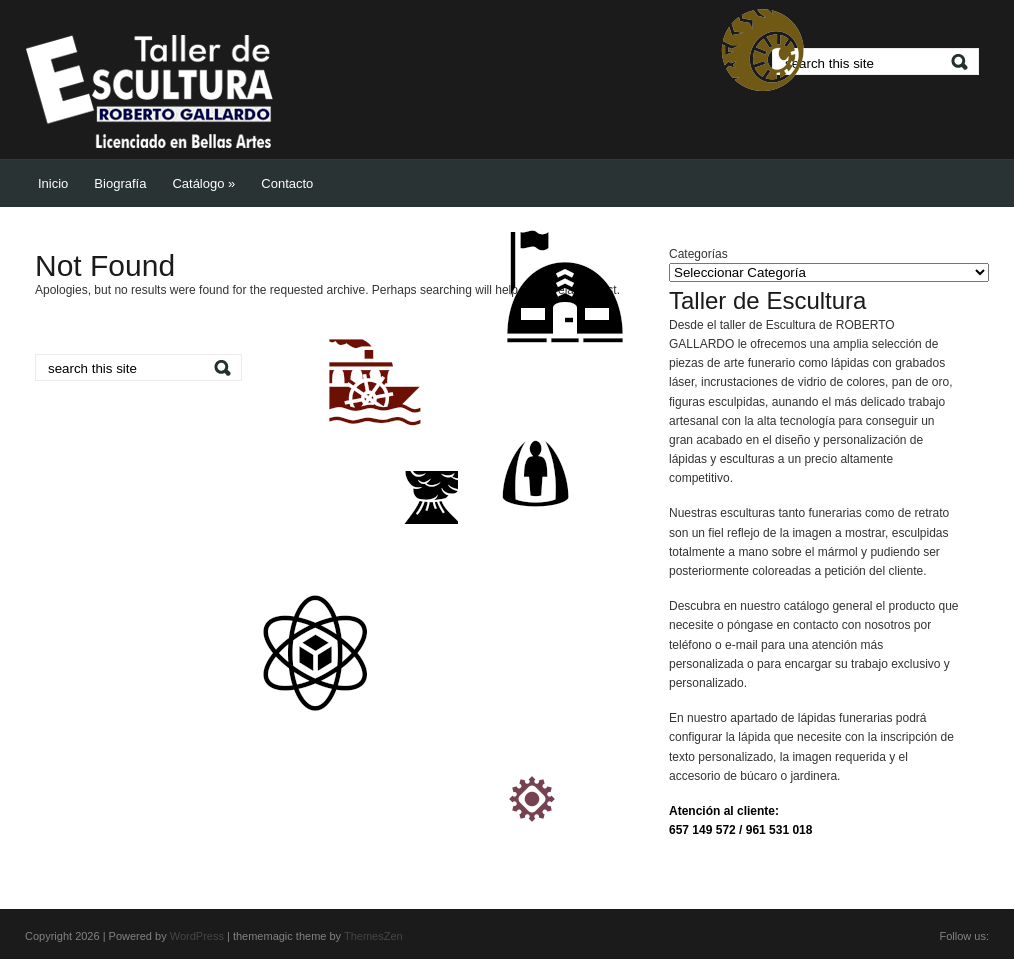  What do you see at coordinates (535, 473) in the screenshot?
I see `notification security settings` at bounding box center [535, 473].